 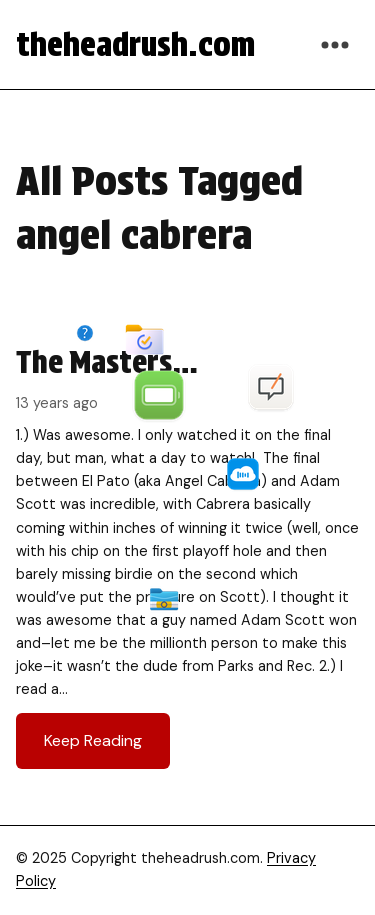 I want to click on access battery and power settings, so click(x=159, y=396).